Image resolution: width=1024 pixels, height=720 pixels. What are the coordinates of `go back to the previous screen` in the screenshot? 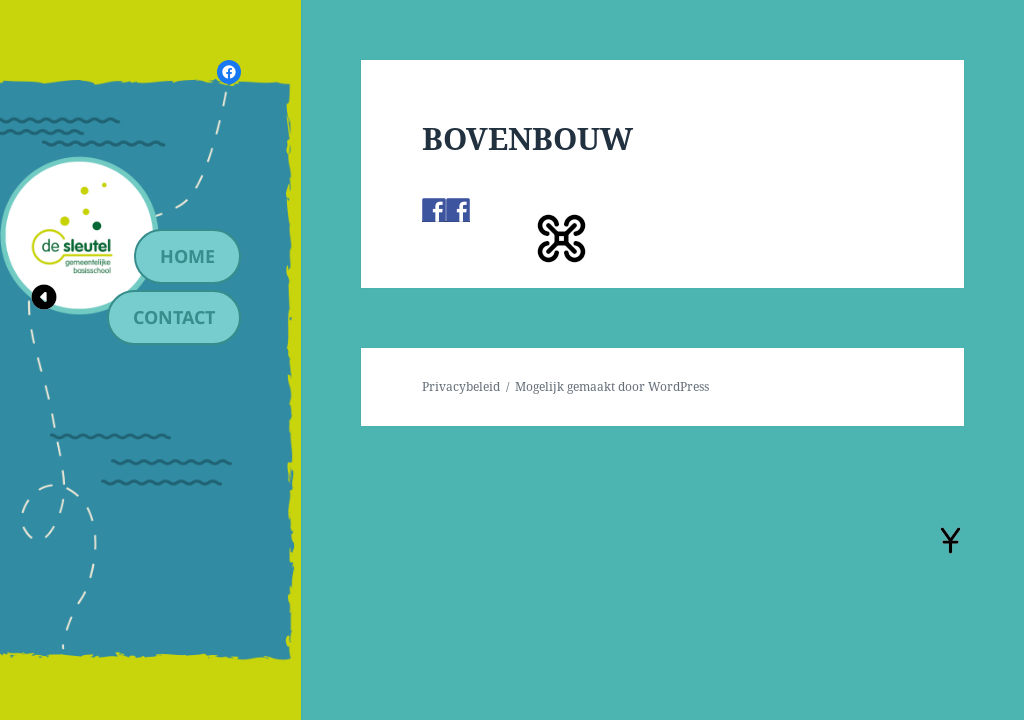 It's located at (44, 297).